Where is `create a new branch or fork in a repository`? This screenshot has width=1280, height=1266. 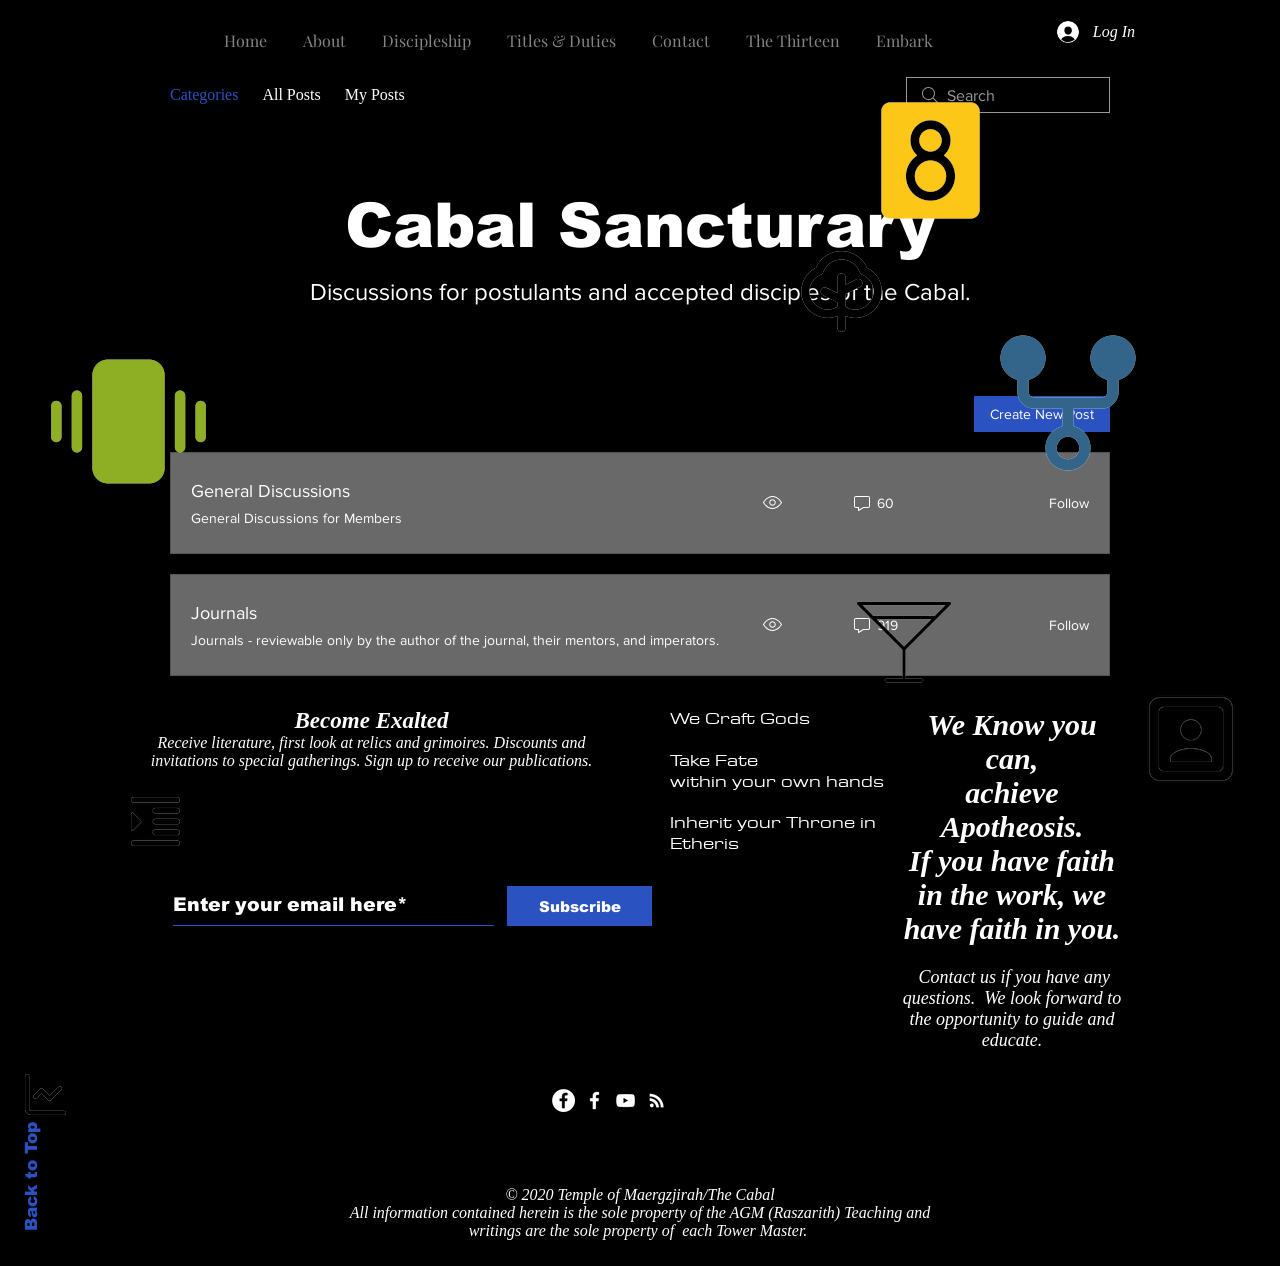
create a new branch or fork in a repository is located at coordinates (1068, 403).